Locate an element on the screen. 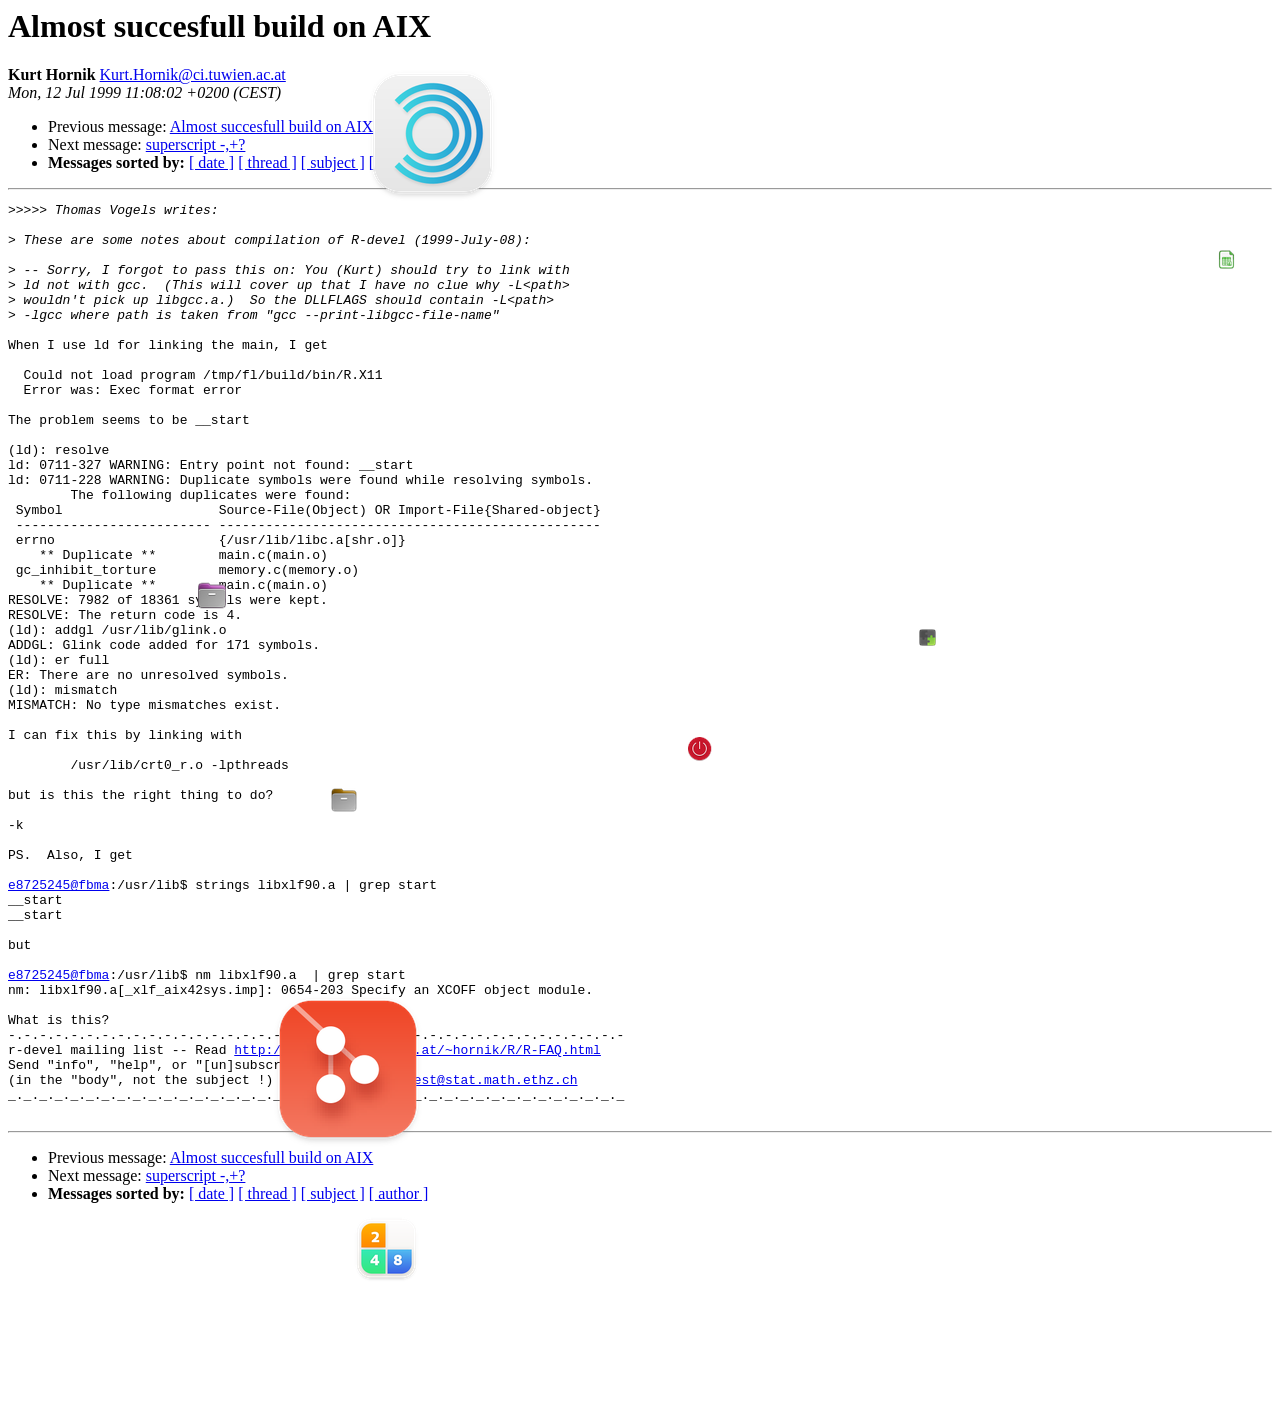 The width and height of the screenshot is (1280, 1402). open the file manager is located at coordinates (212, 595).